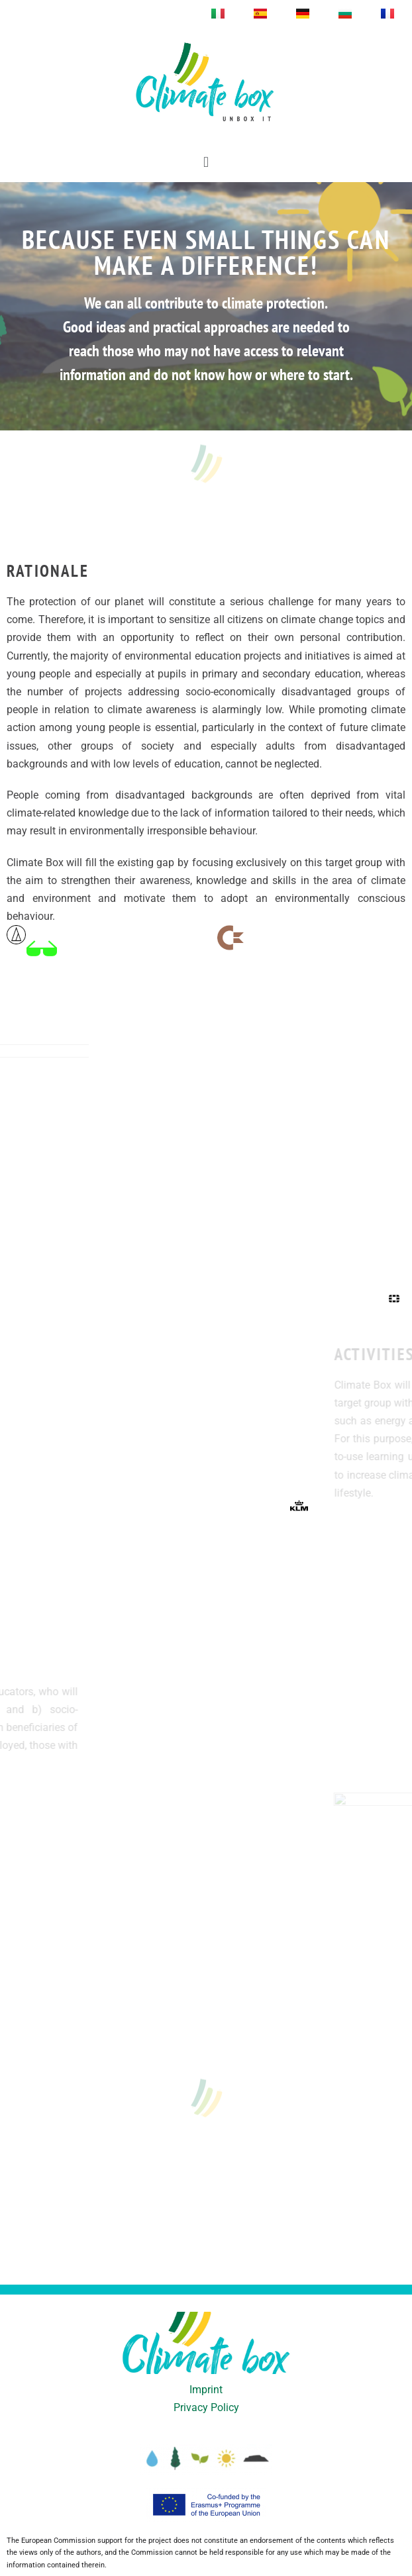  I want to click on audio-technica brand logo, so click(16, 934).